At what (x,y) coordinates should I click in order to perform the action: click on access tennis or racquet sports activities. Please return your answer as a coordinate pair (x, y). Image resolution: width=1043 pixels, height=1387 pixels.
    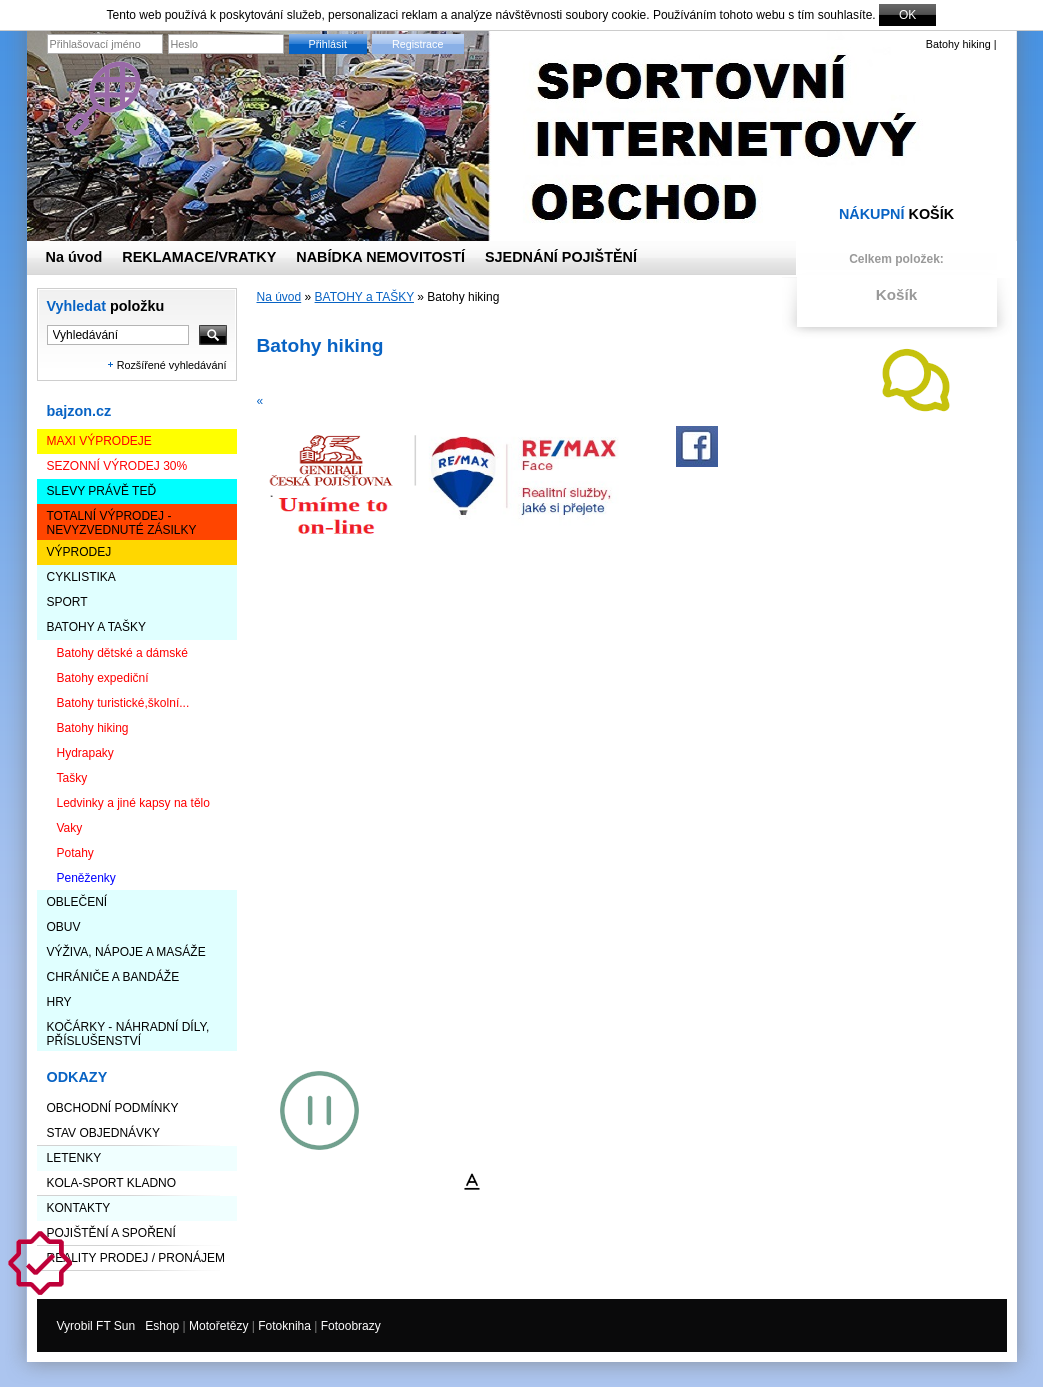
    Looking at the image, I should click on (102, 100).